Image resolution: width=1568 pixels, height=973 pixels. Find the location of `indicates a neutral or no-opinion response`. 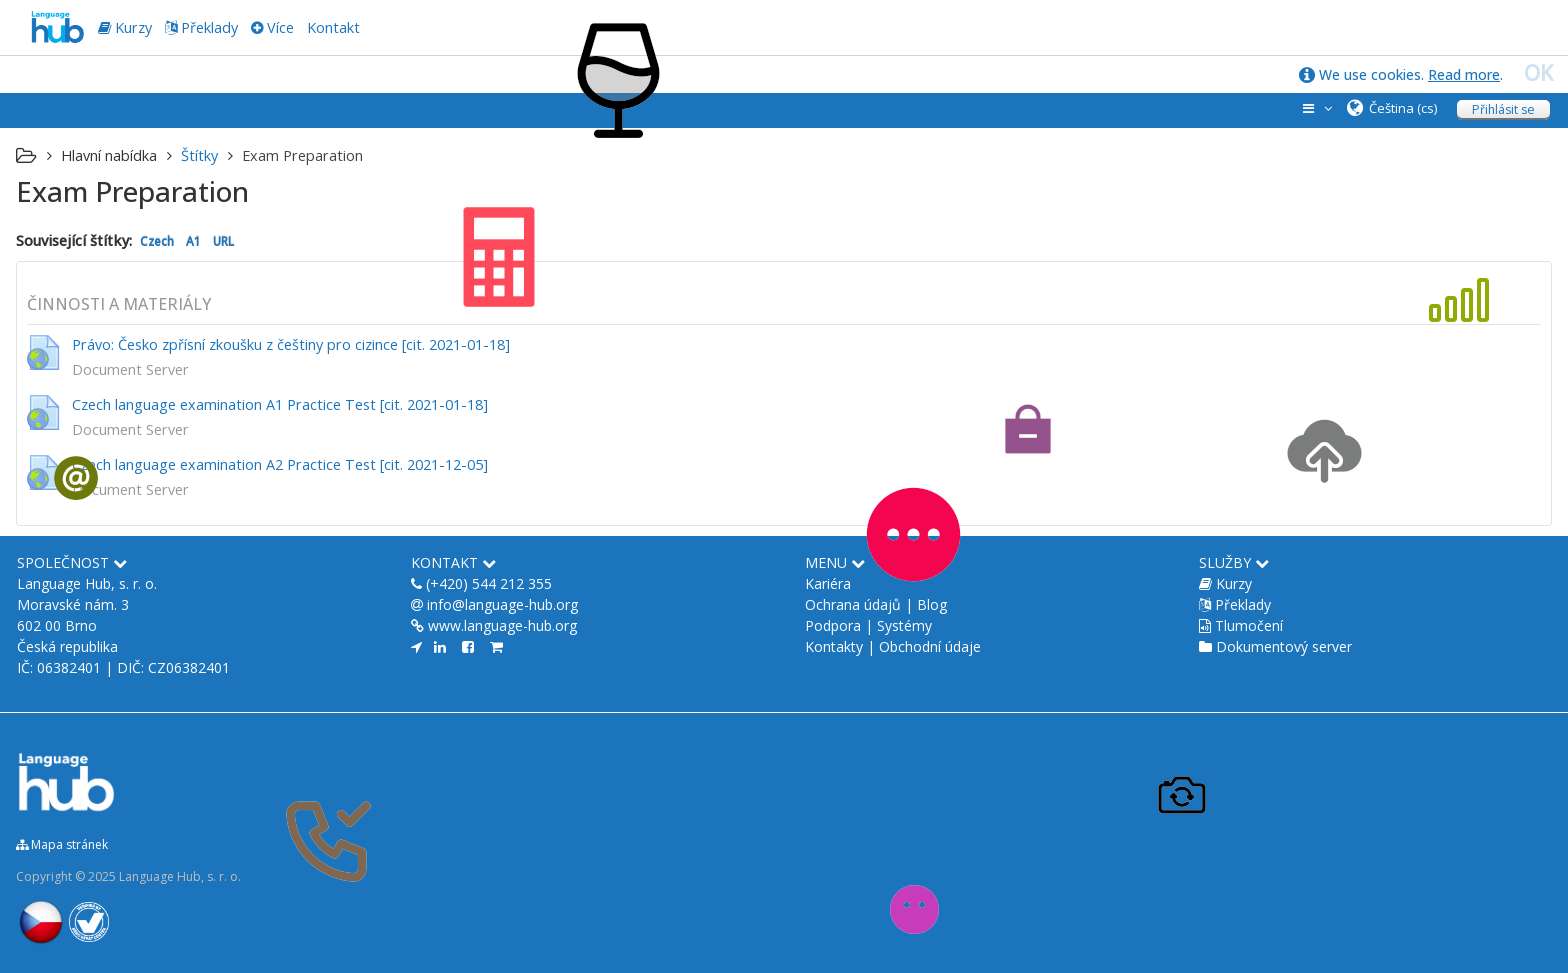

indicates a neutral or no-opinion response is located at coordinates (914, 909).